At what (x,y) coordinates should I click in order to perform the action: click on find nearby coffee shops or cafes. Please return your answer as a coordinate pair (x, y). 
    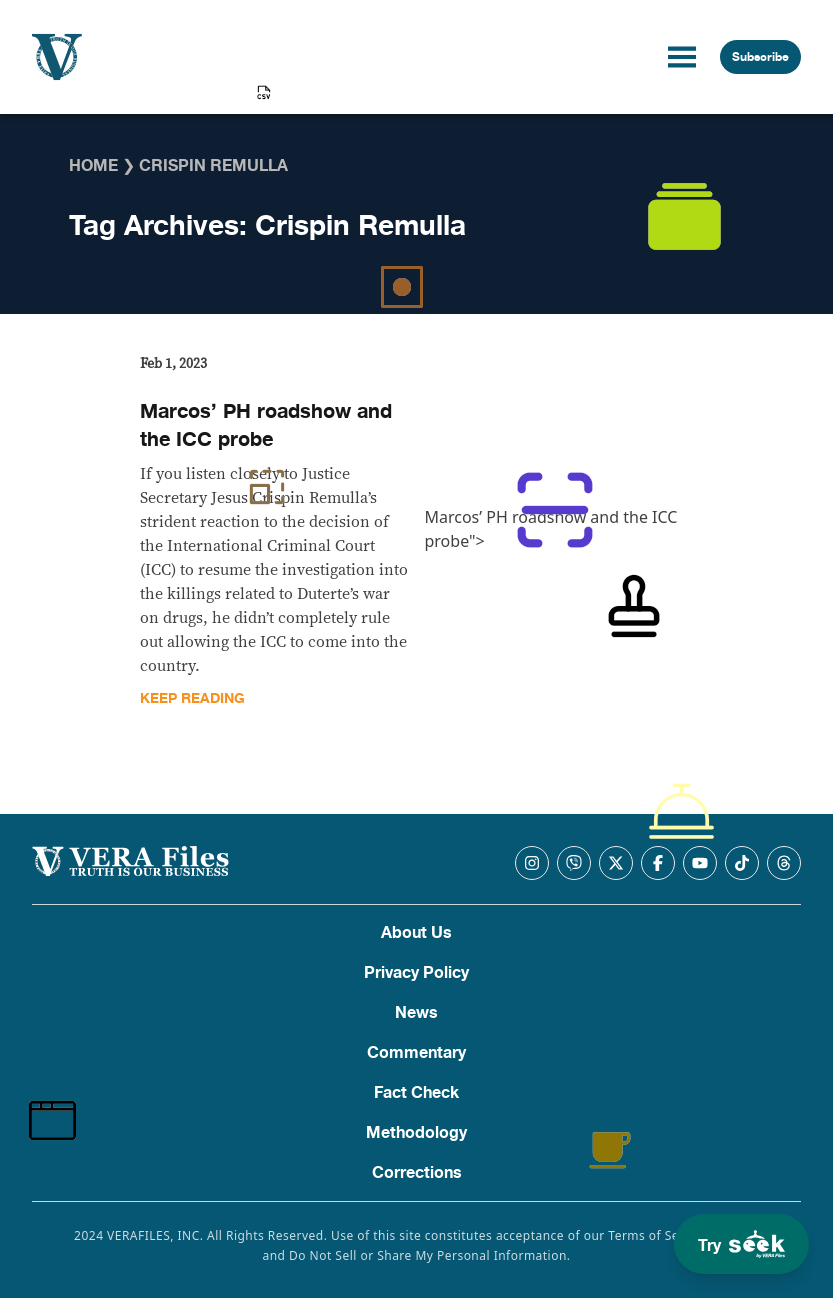
    Looking at the image, I should click on (610, 1151).